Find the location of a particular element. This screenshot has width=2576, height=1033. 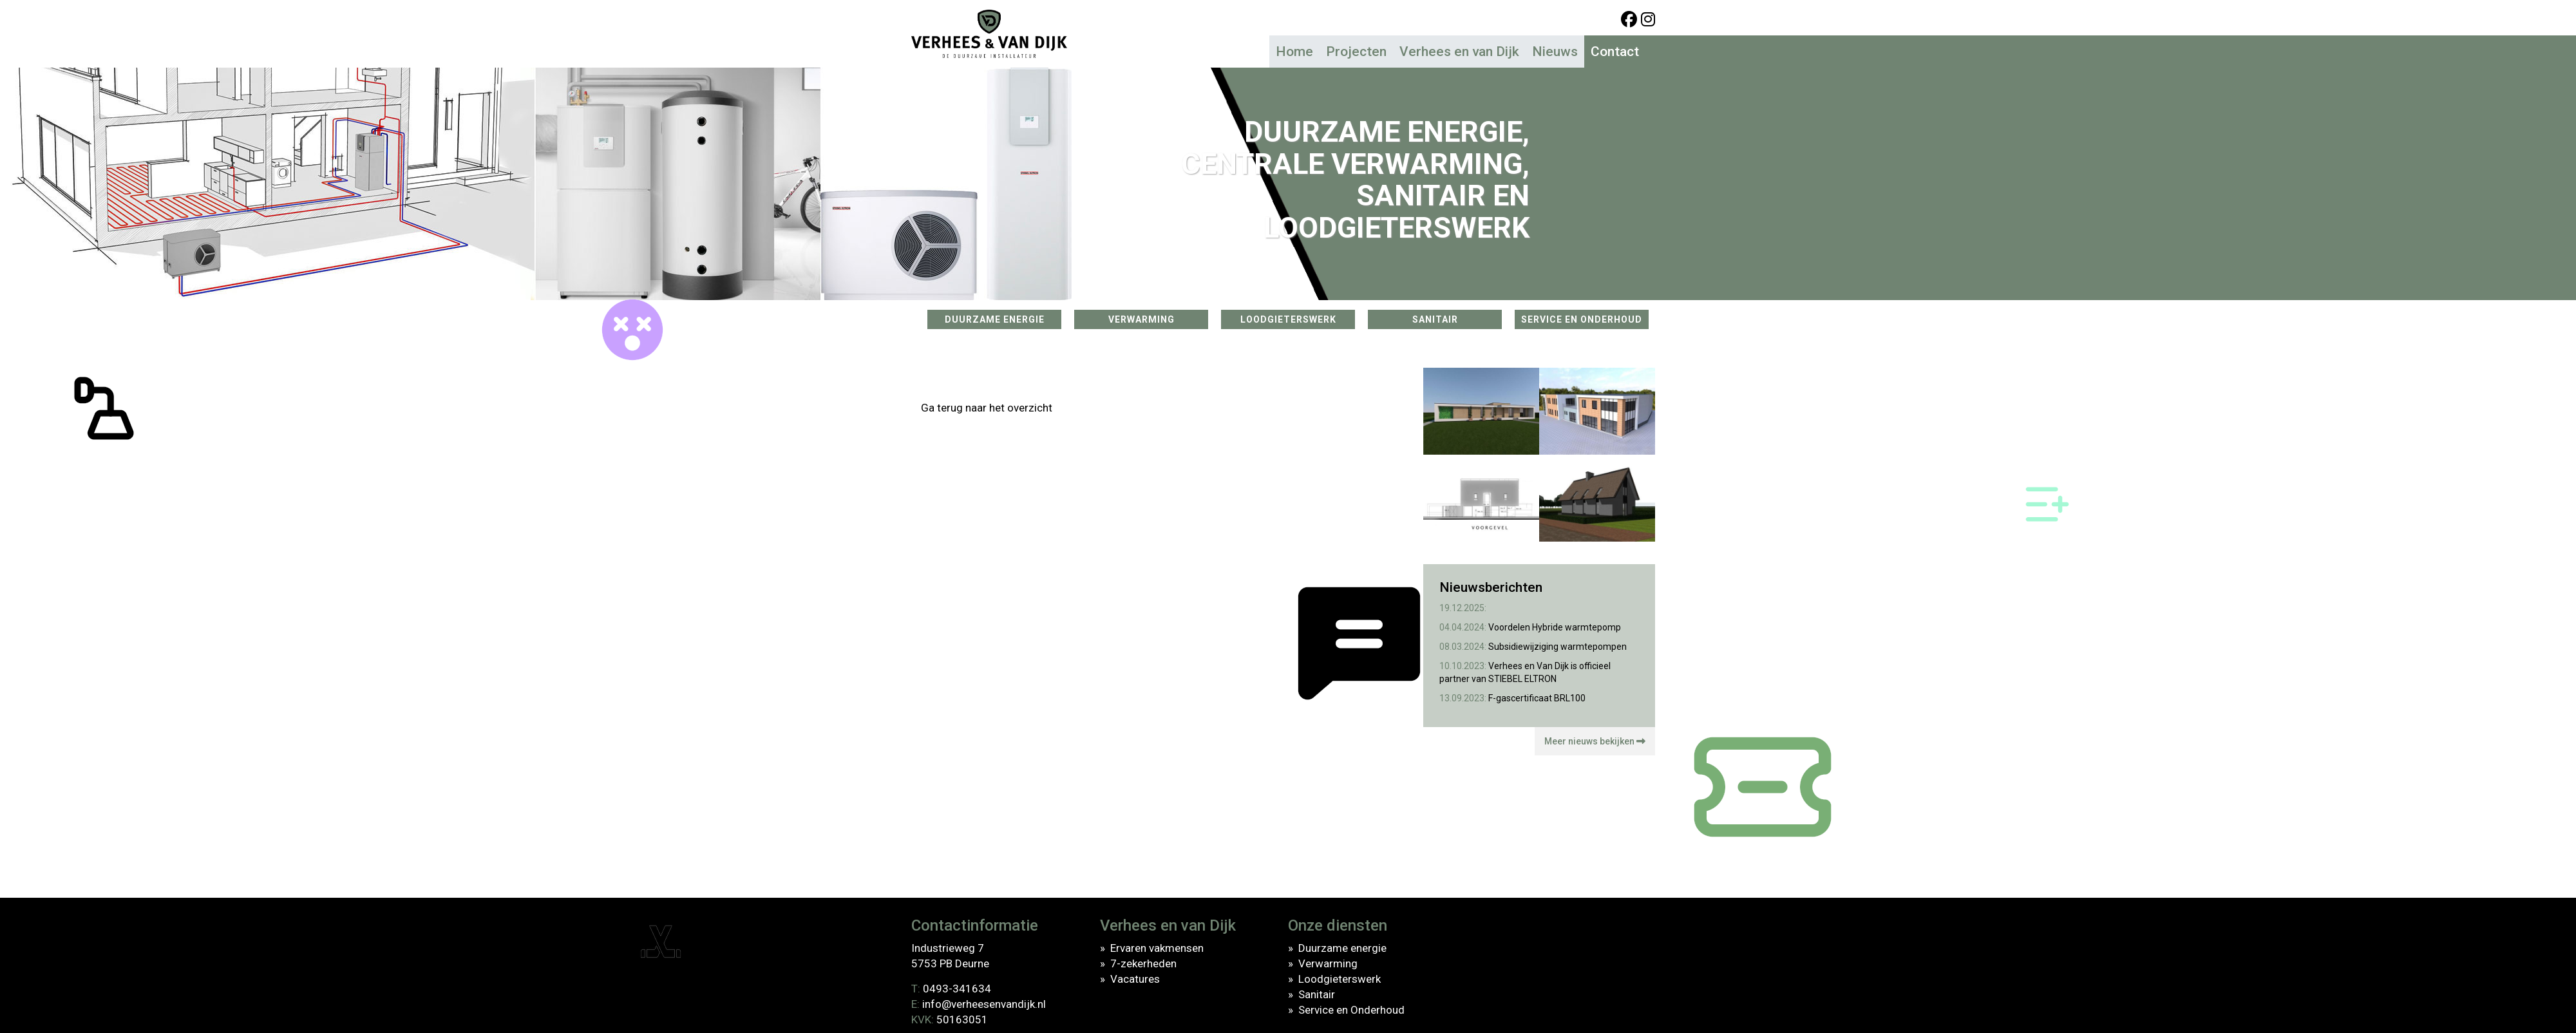

remove a ticket from your collection is located at coordinates (1763, 787).